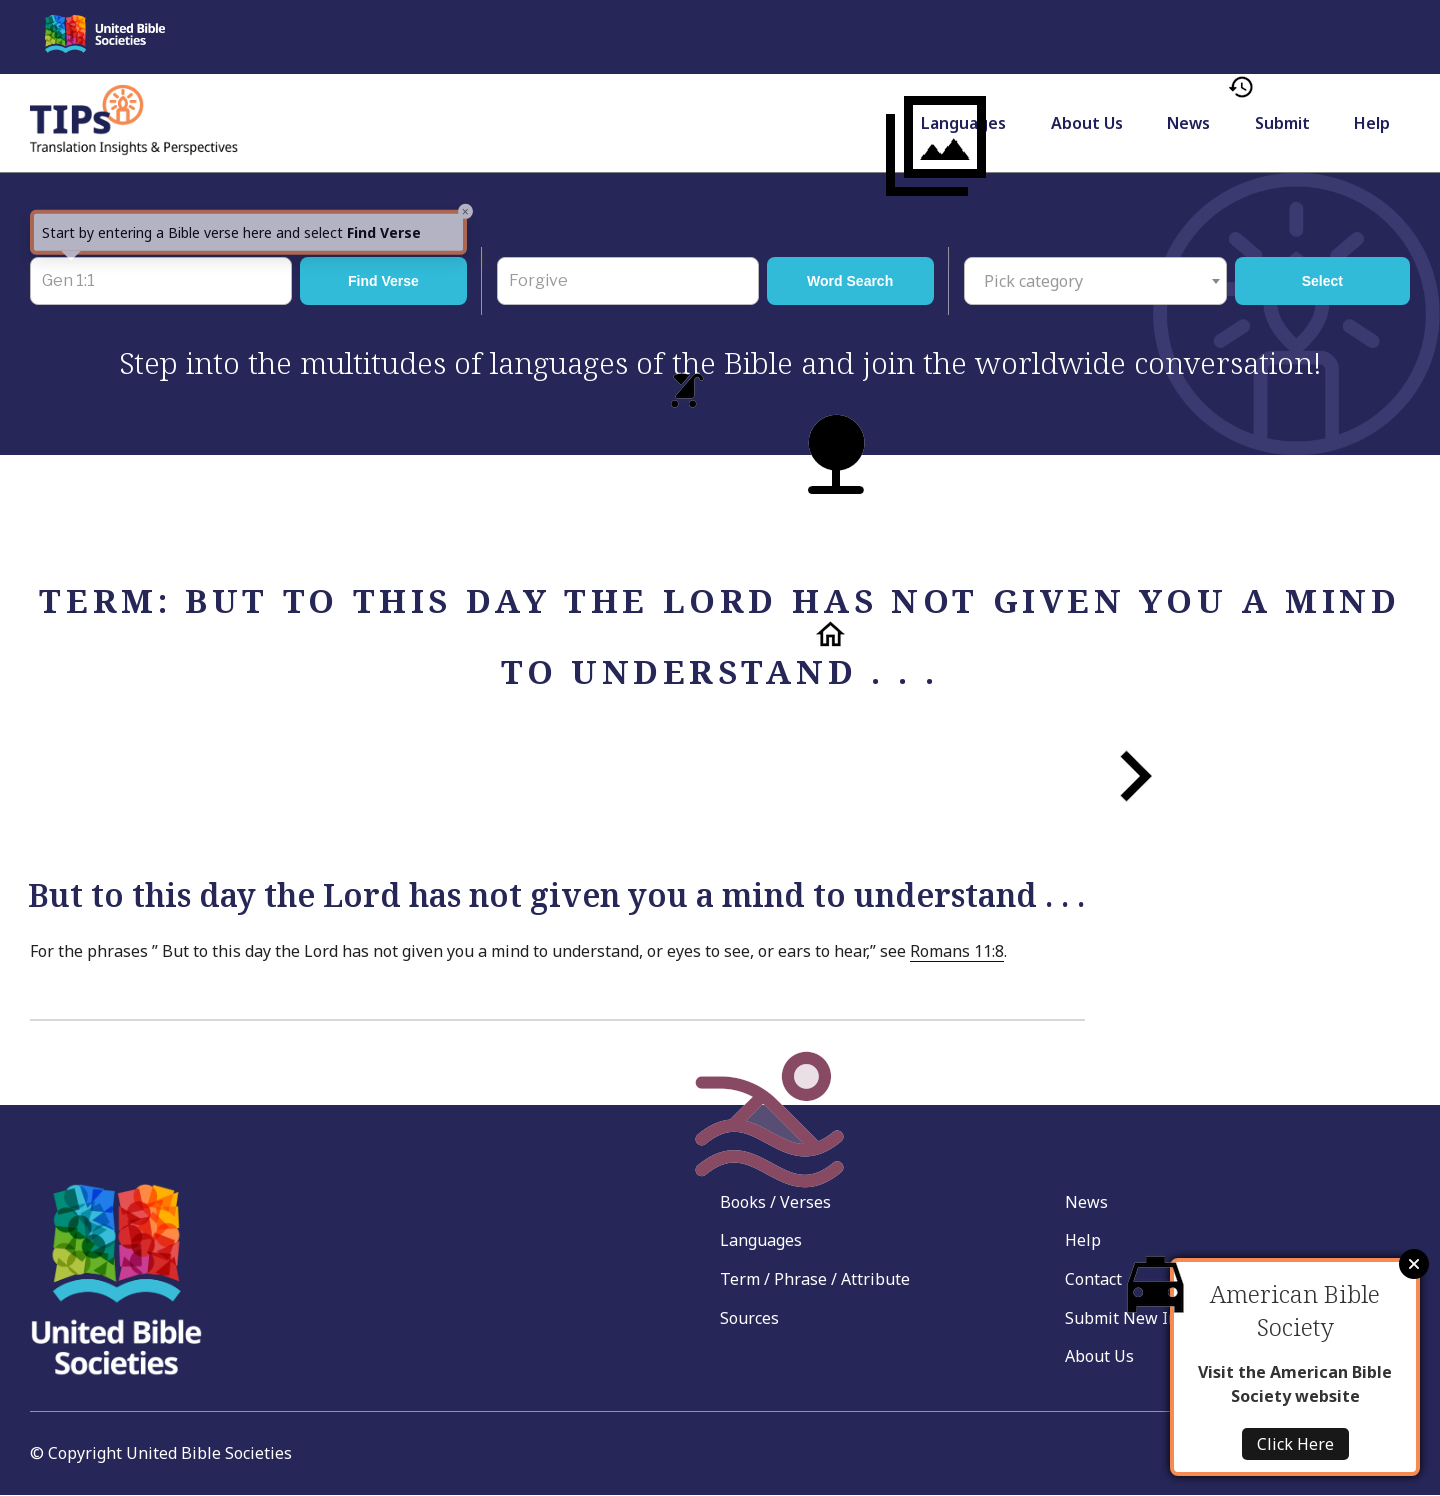 This screenshot has height=1496, width=1440. Describe the element at coordinates (836, 454) in the screenshot. I see `view nature or outdoor content` at that location.